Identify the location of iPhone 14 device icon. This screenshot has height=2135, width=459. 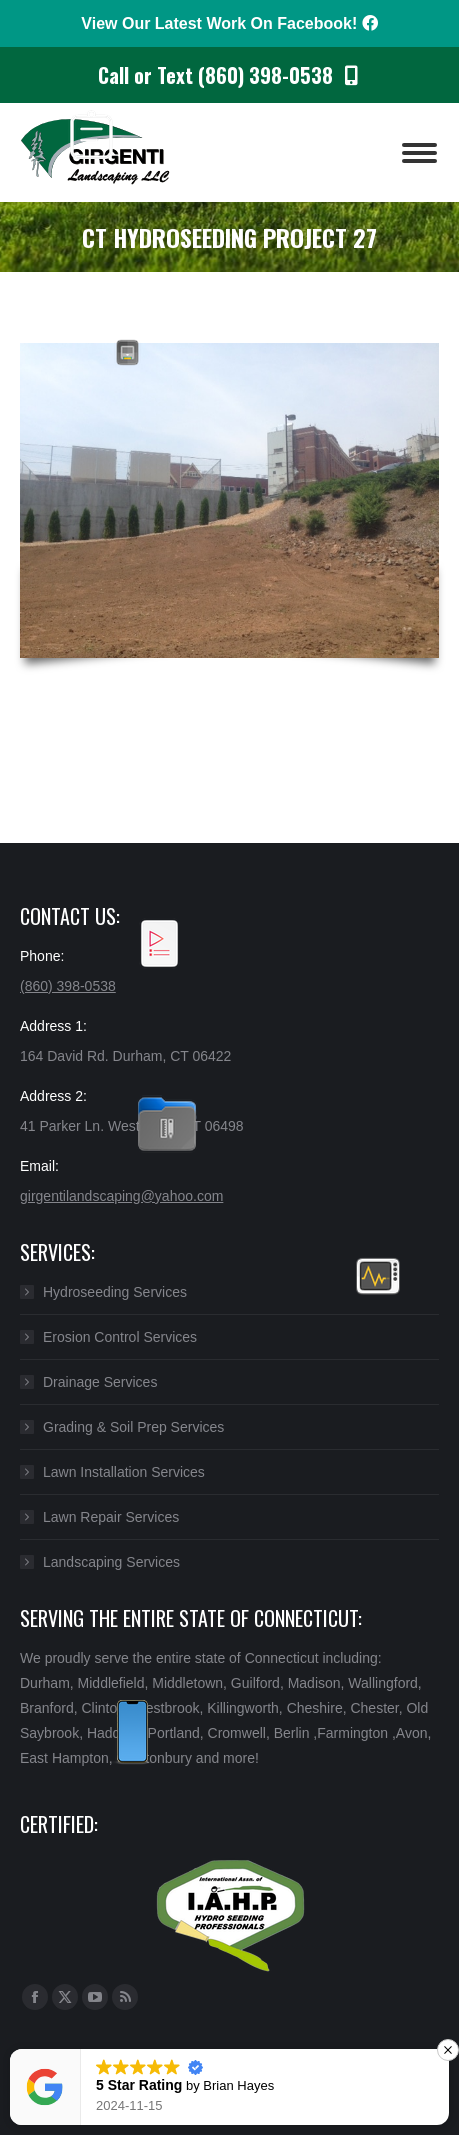
(132, 1732).